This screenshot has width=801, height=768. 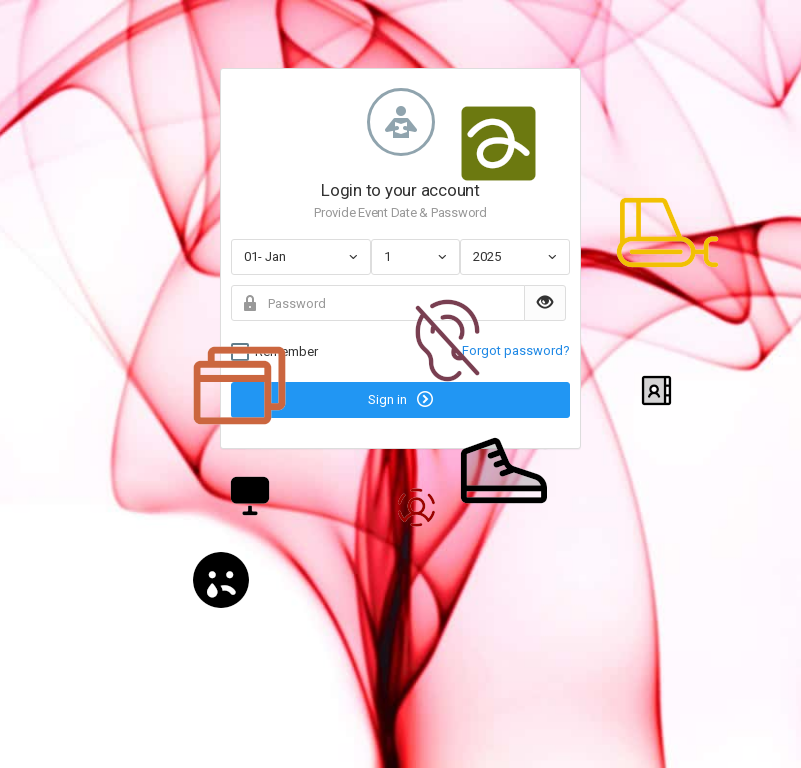 What do you see at coordinates (667, 232) in the screenshot?
I see `construction or building in progress` at bounding box center [667, 232].